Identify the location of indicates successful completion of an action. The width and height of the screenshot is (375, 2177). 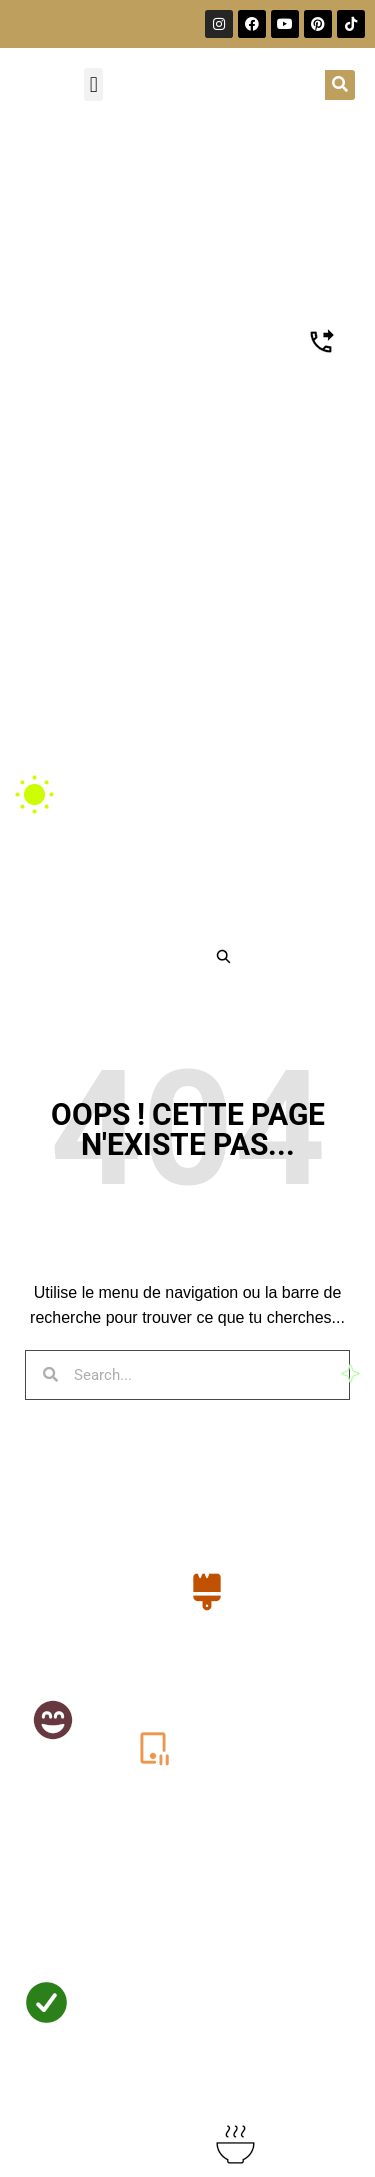
(46, 2002).